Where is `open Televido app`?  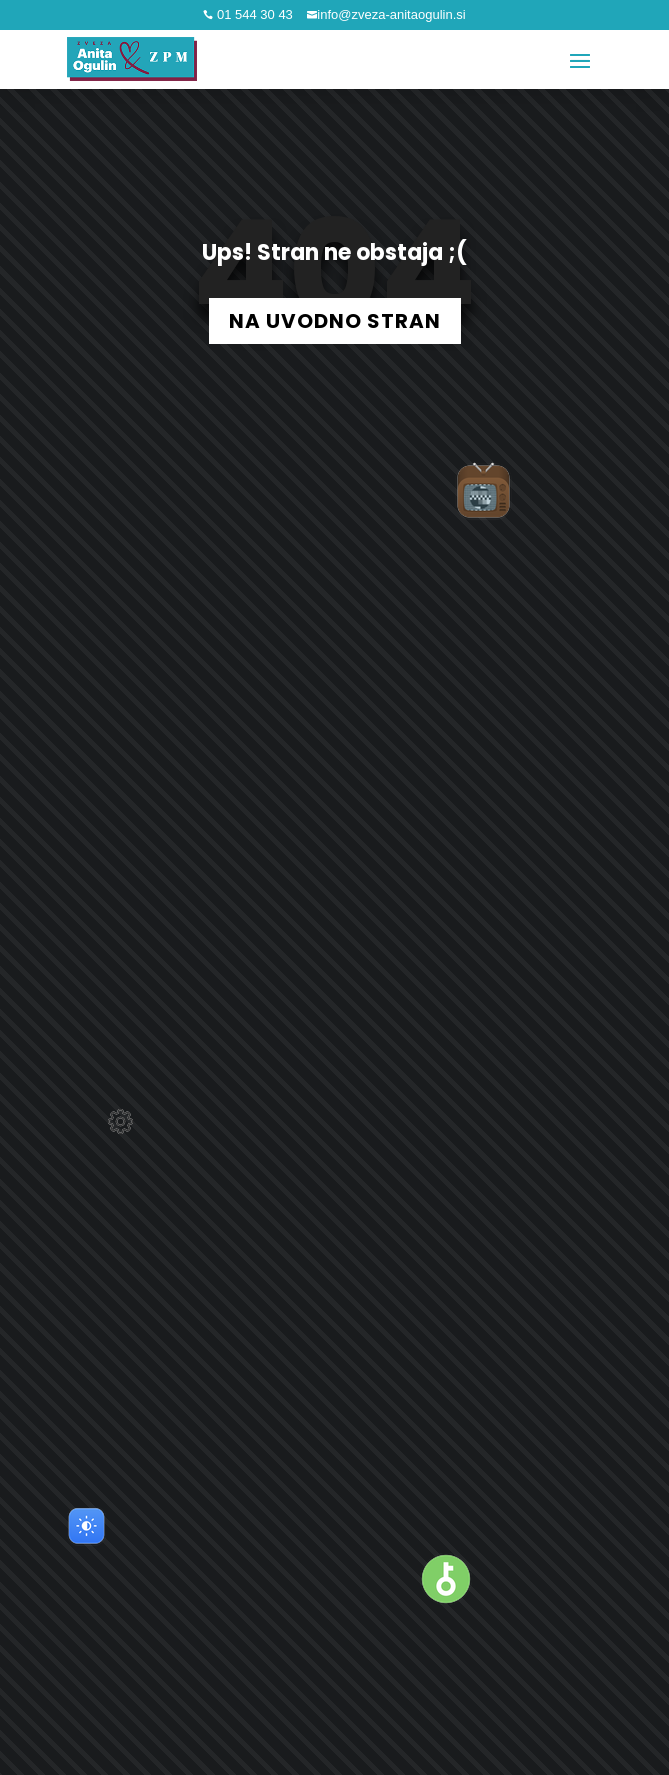
open Televido app is located at coordinates (483, 491).